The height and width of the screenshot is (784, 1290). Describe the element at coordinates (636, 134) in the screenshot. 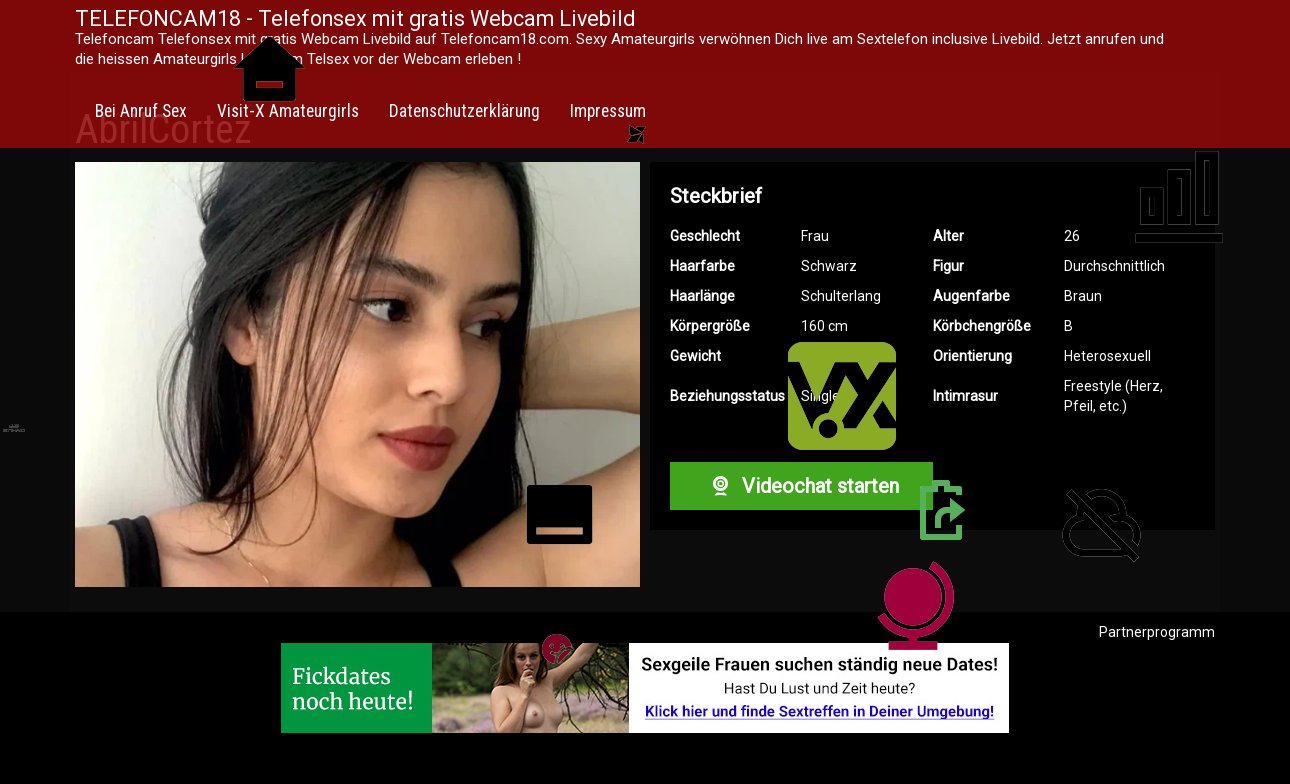

I see `MODX content management system logo` at that location.